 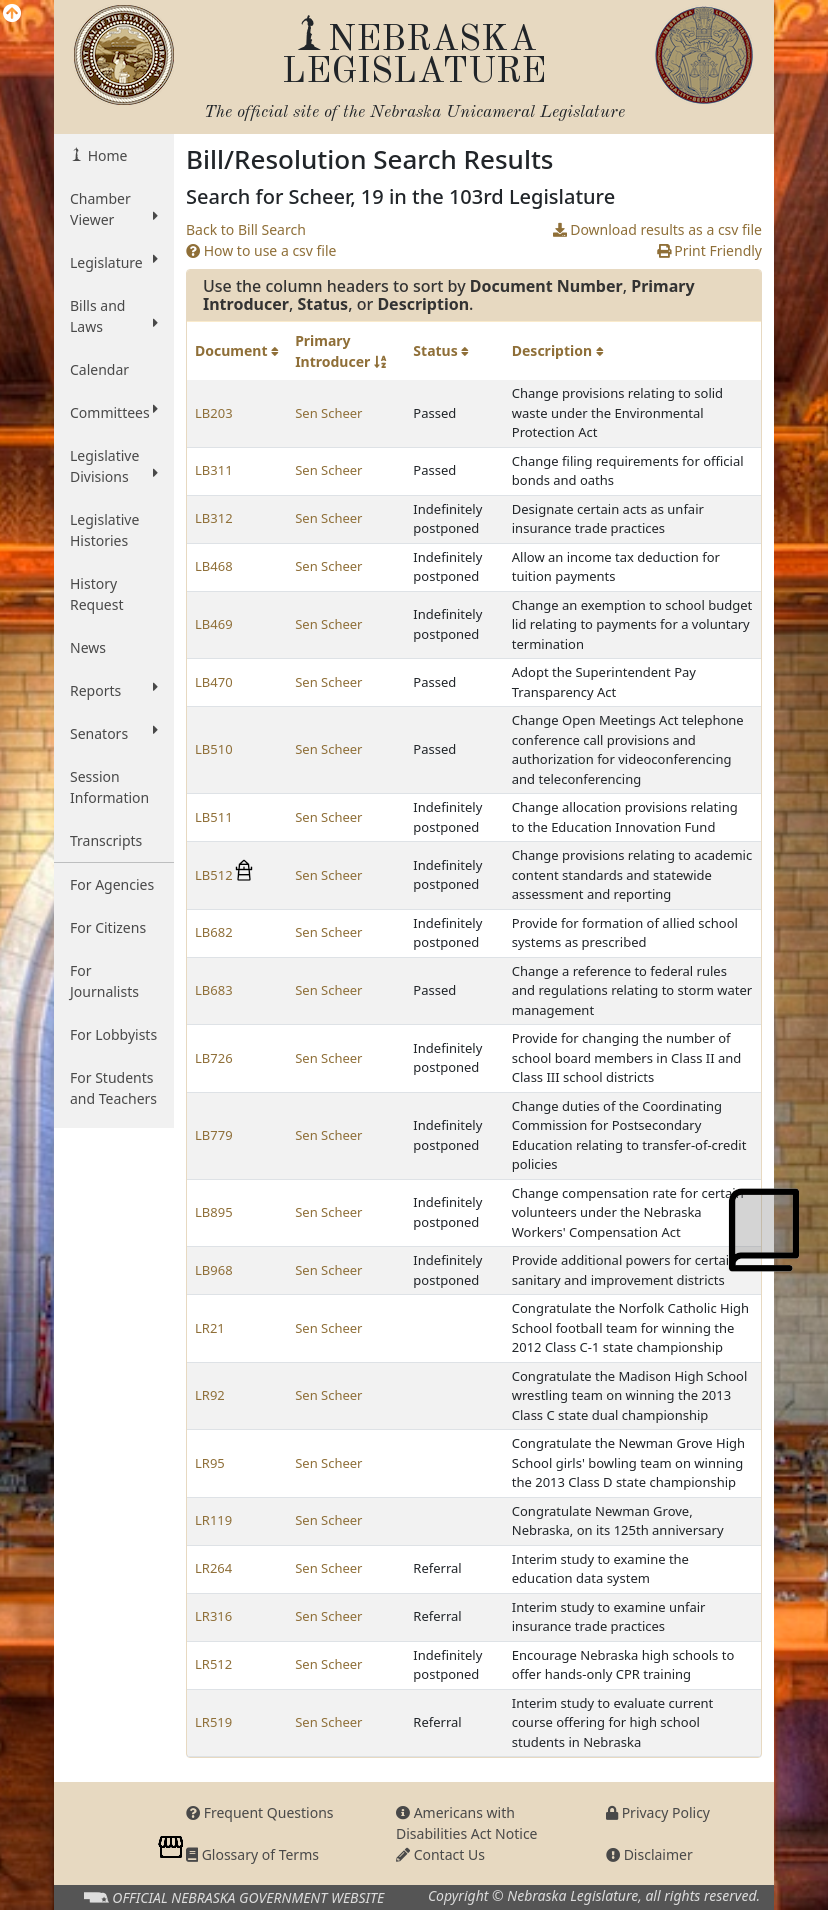 What do you see at coordinates (244, 871) in the screenshot?
I see `access website accessibility or performance insights` at bounding box center [244, 871].